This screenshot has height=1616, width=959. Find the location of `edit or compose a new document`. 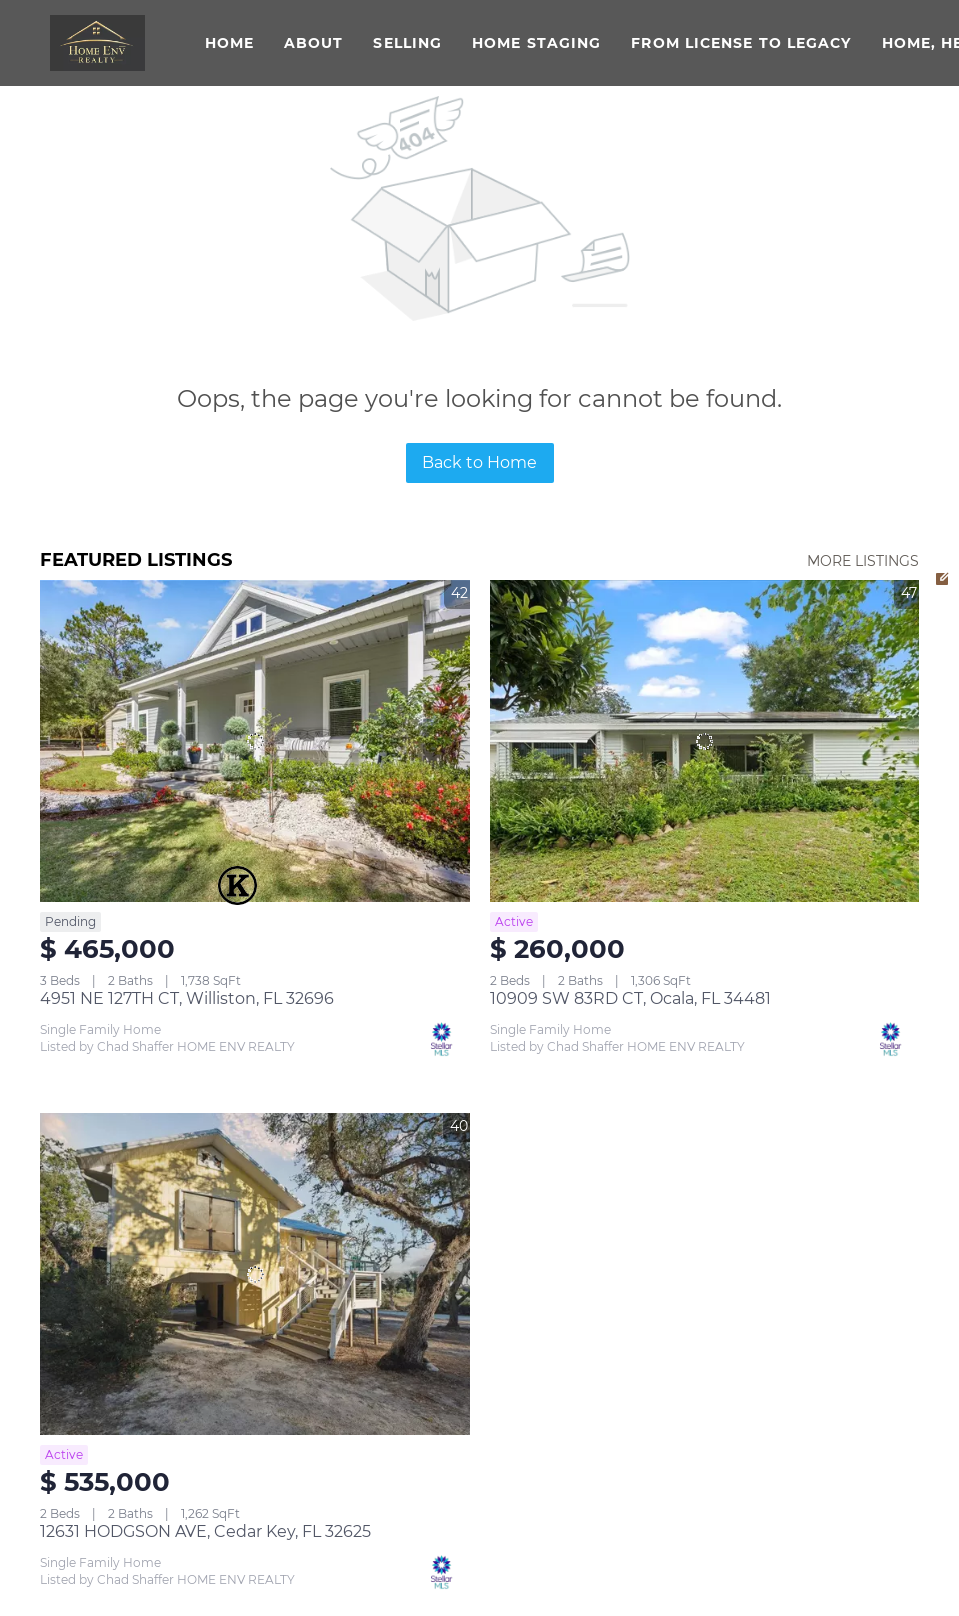

edit or compose a new document is located at coordinates (942, 579).